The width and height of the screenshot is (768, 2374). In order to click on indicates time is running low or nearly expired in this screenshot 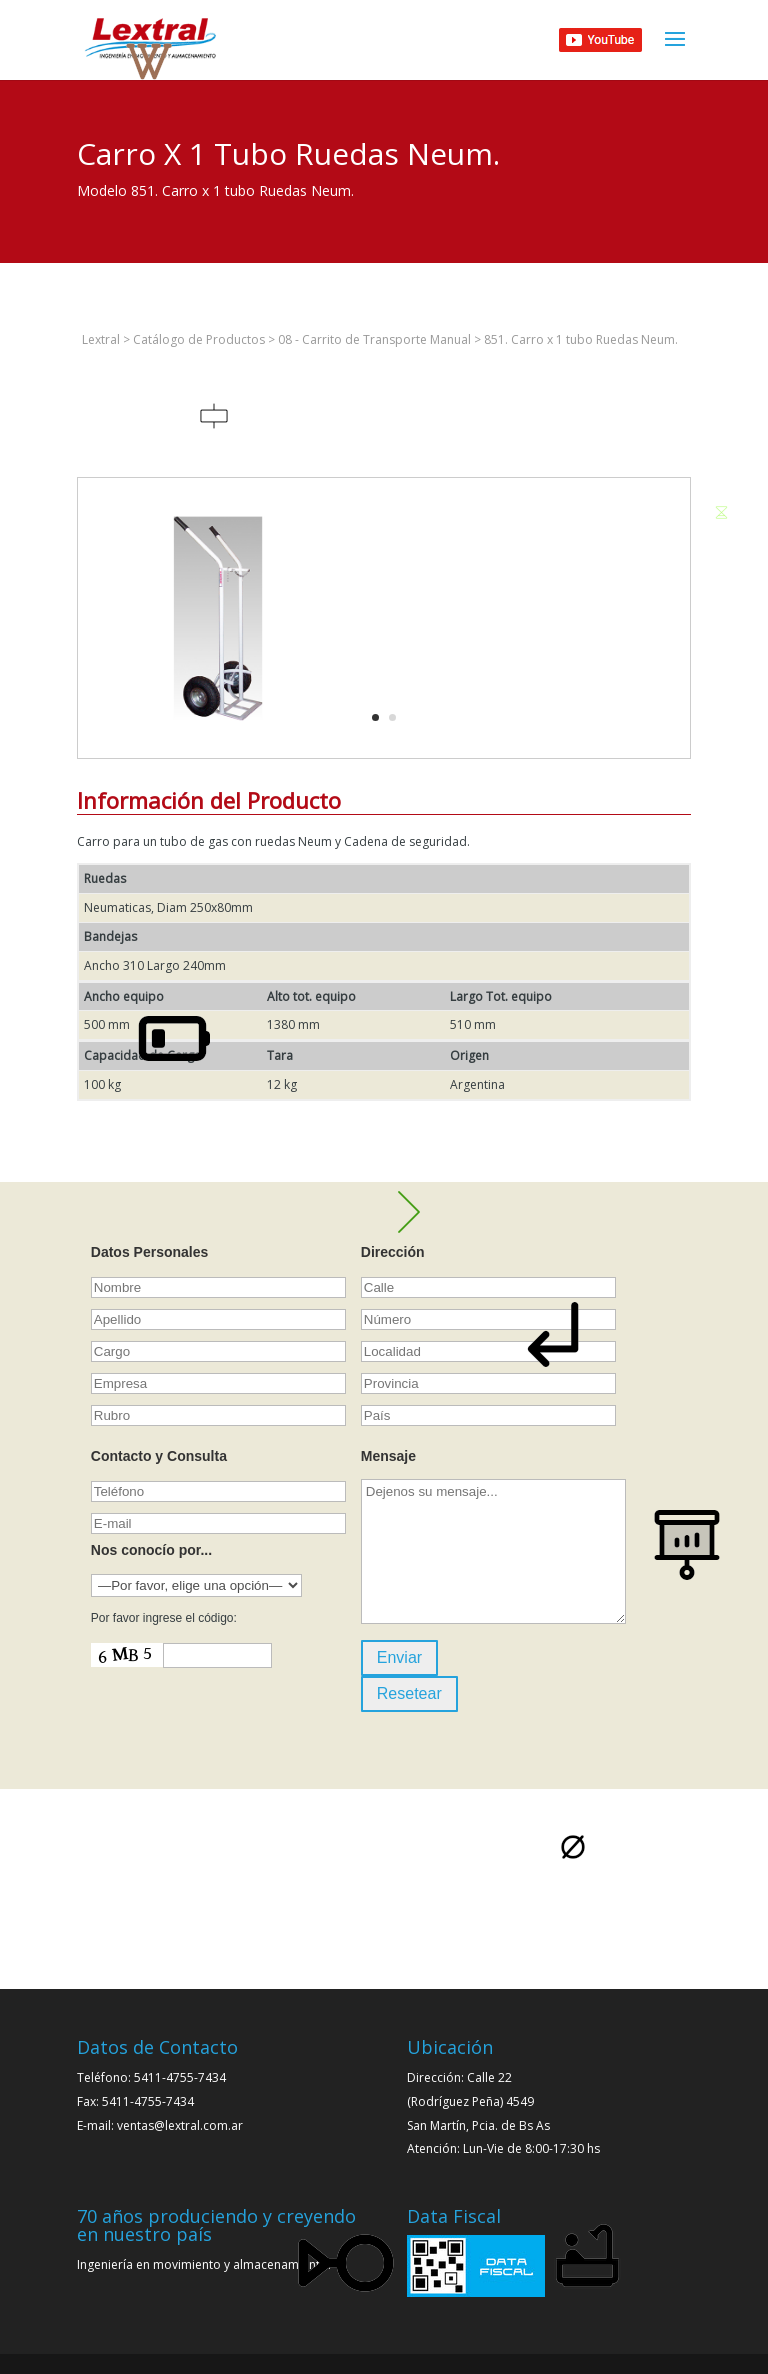, I will do `click(721, 512)`.